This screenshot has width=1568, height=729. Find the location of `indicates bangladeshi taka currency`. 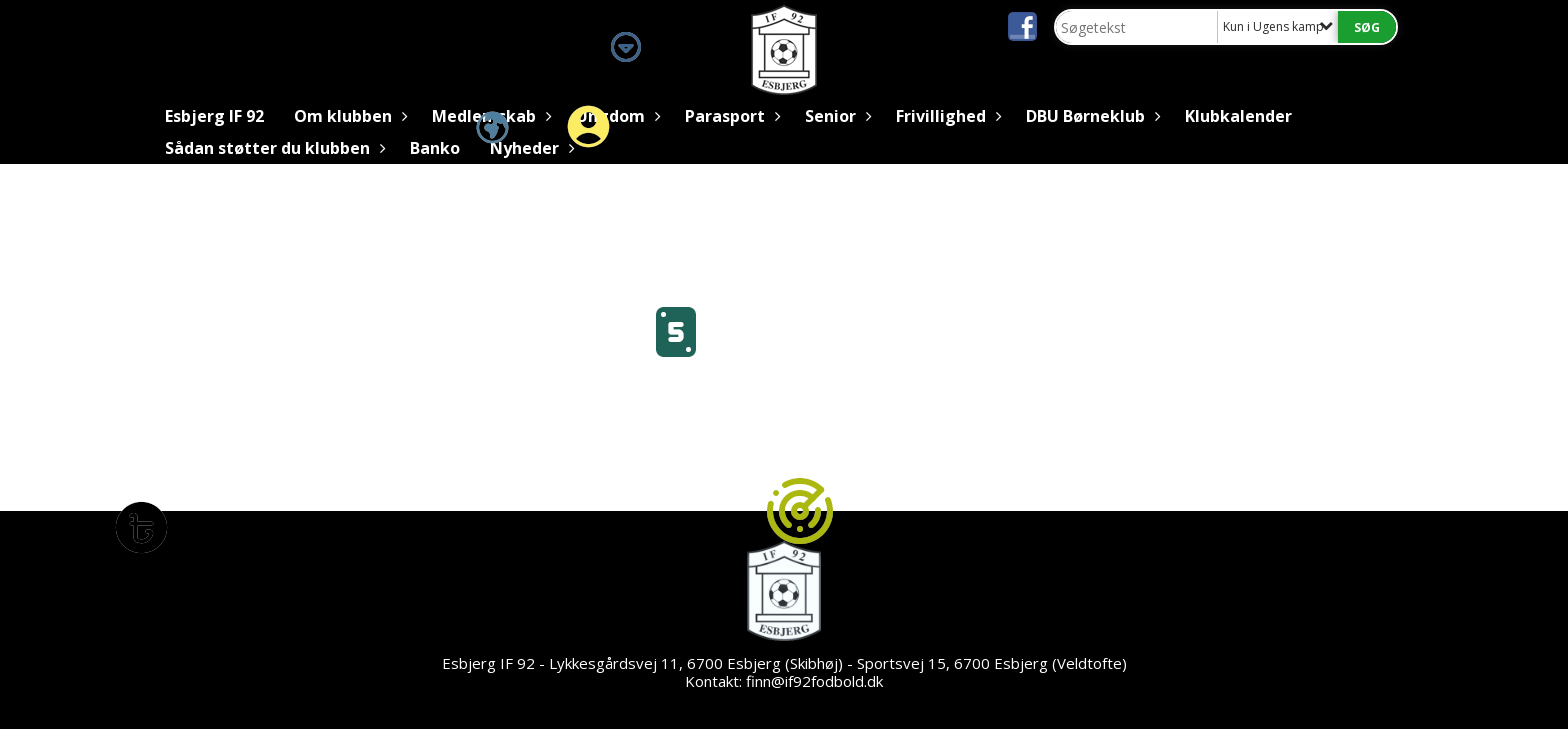

indicates bangladeshi taka currency is located at coordinates (141, 527).